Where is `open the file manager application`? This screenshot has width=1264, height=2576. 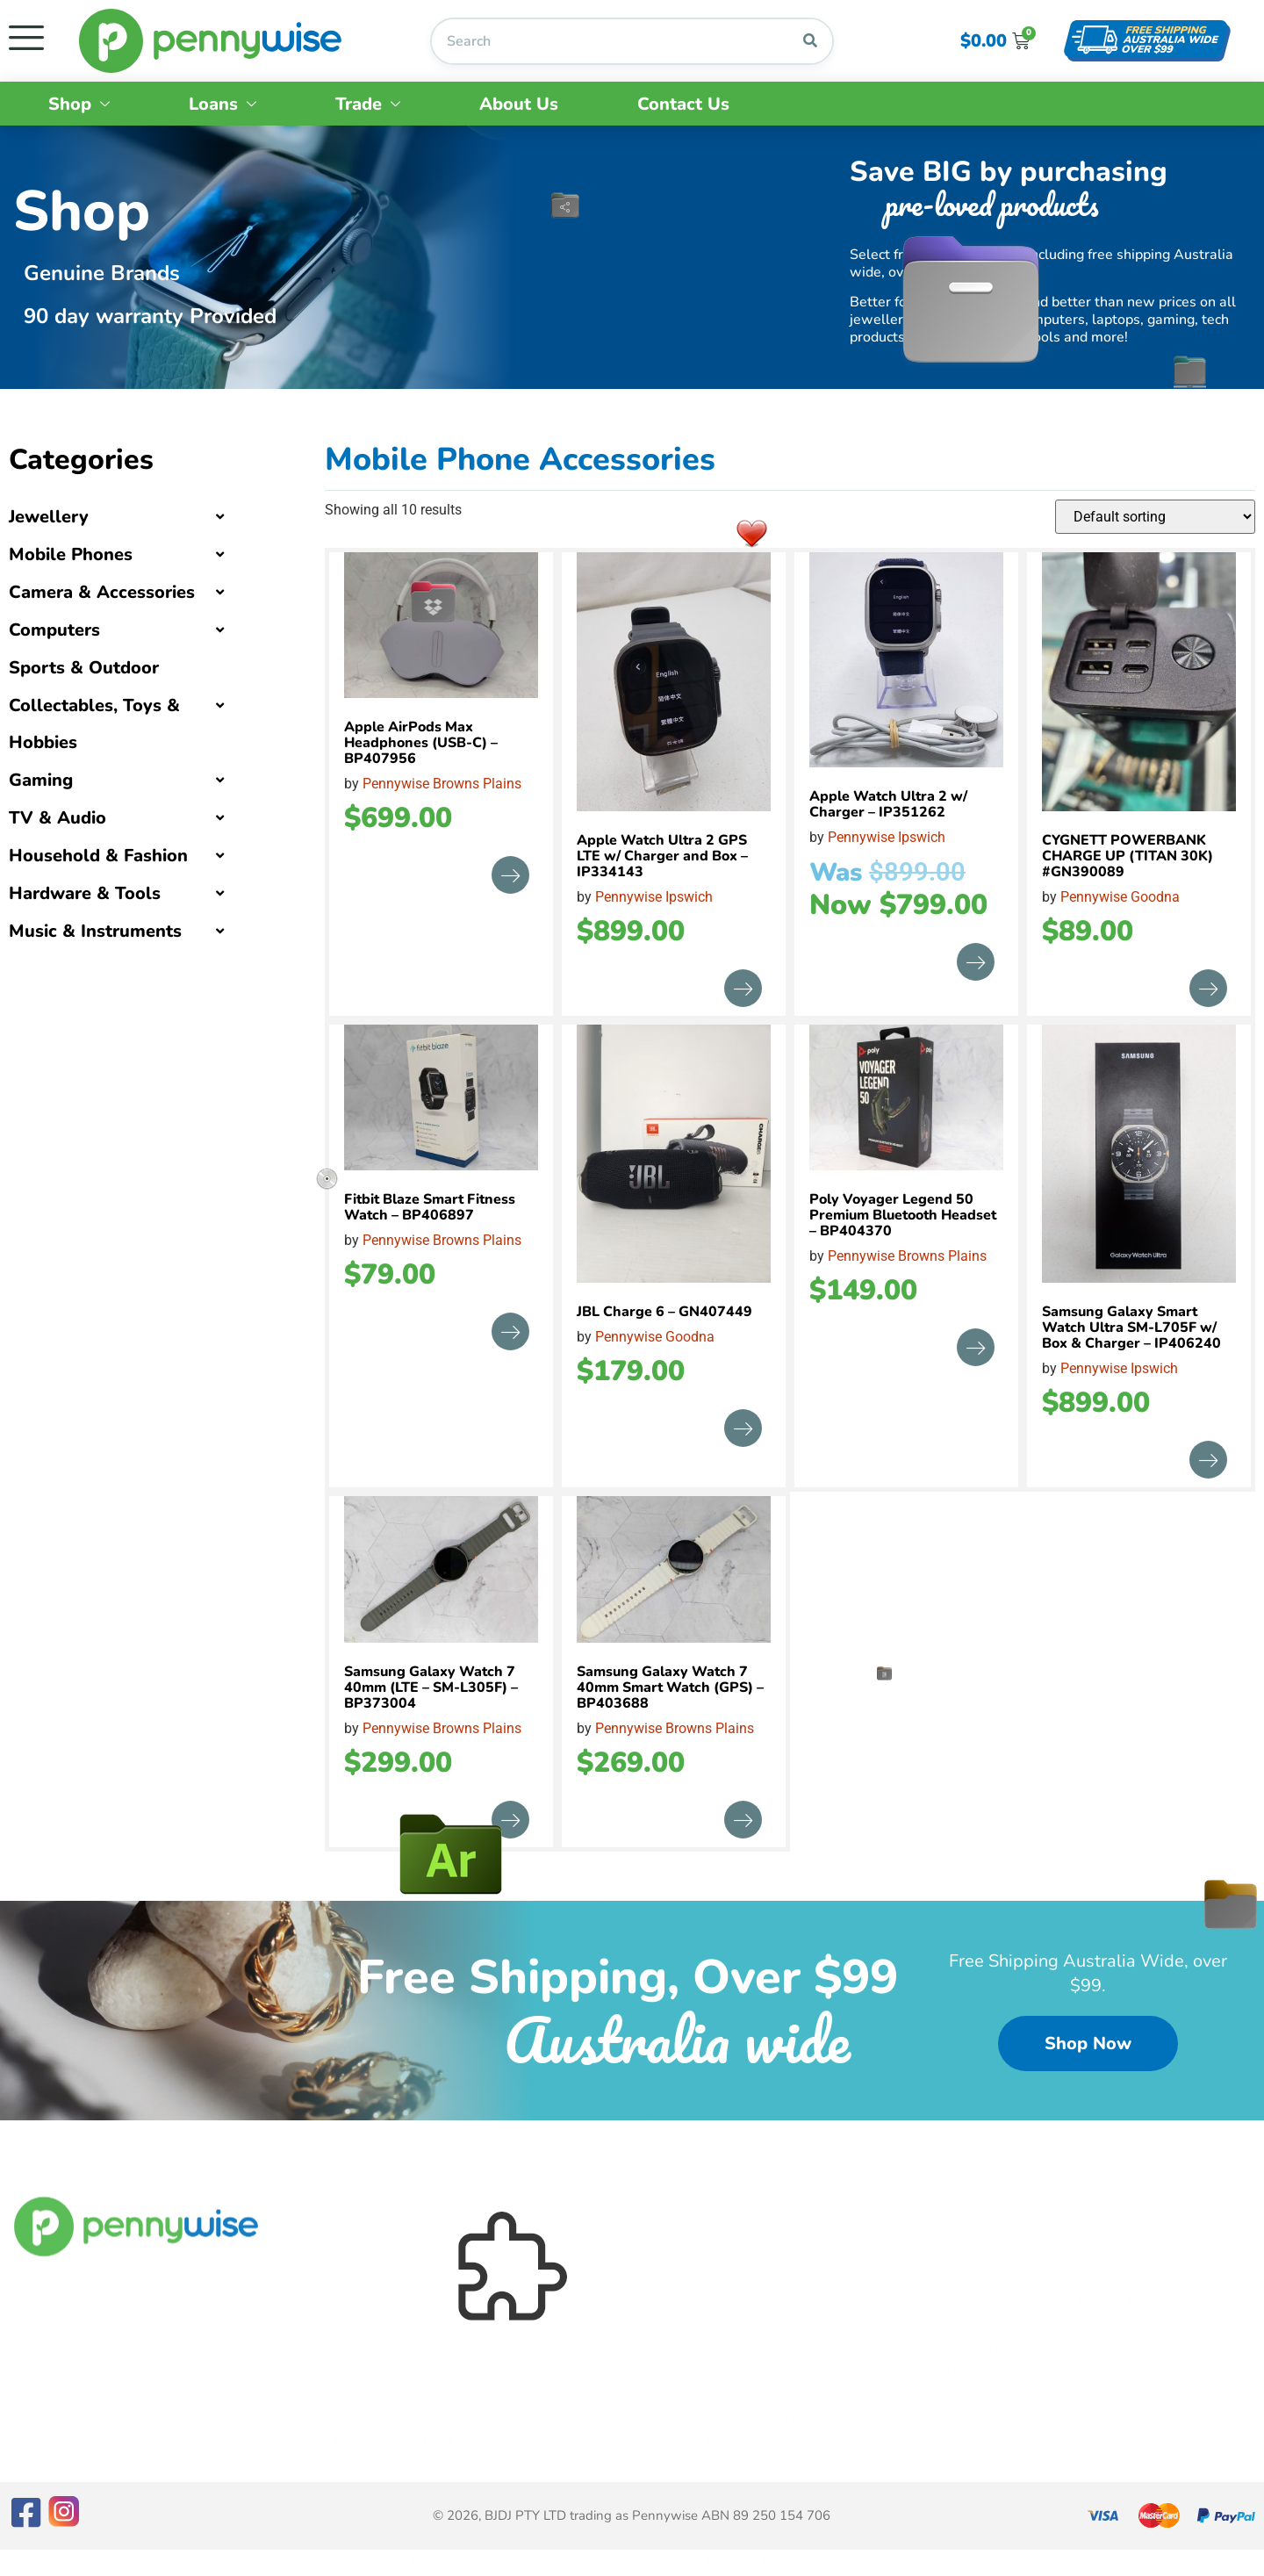 open the file manager application is located at coordinates (971, 299).